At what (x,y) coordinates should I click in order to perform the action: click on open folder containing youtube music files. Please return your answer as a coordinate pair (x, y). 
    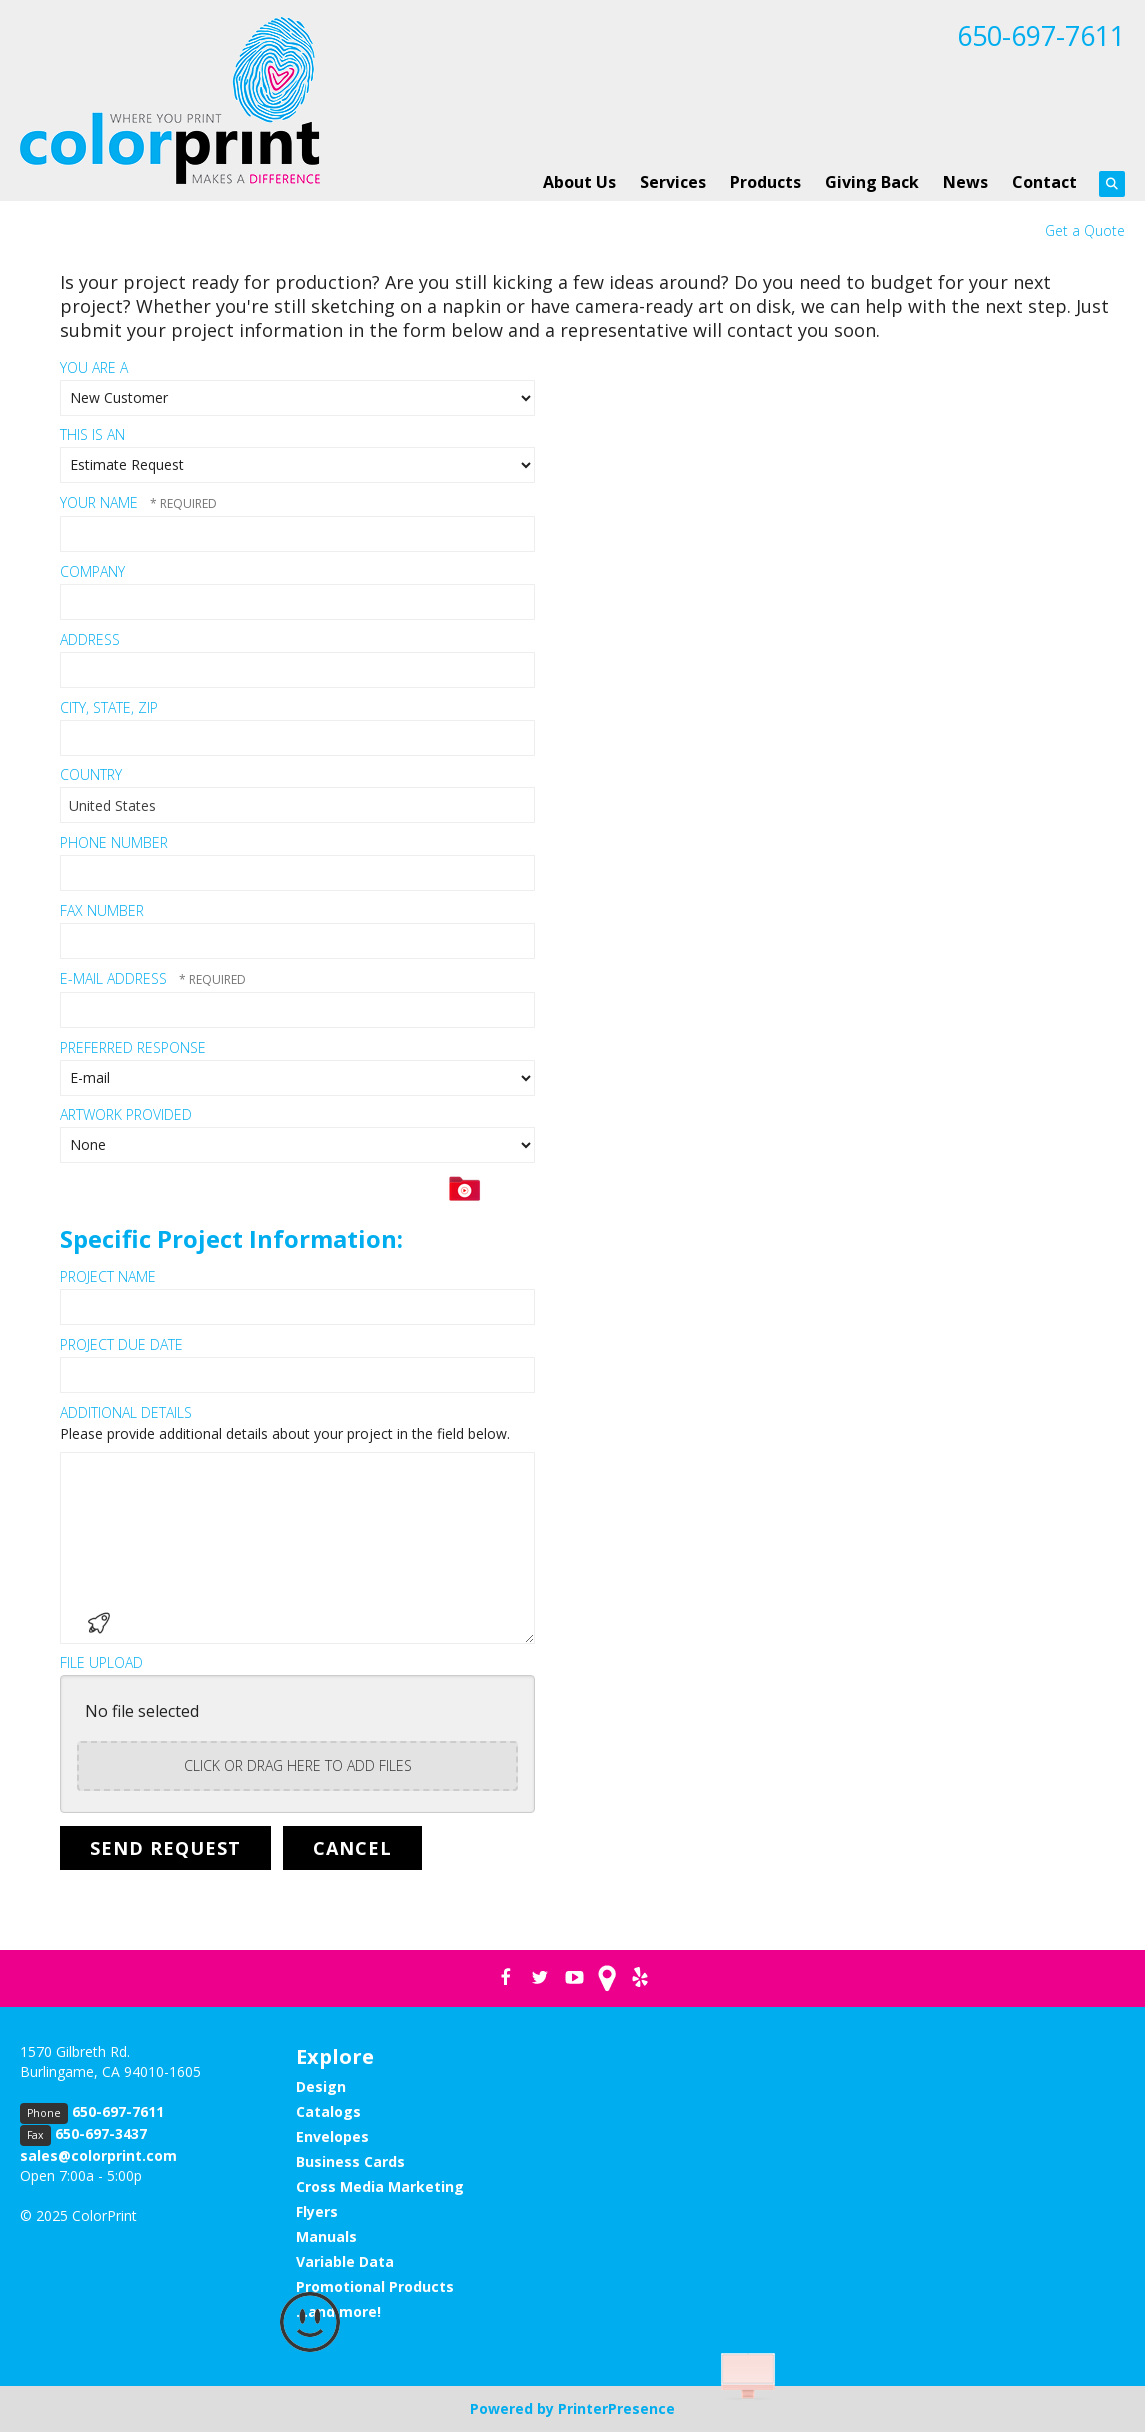
    Looking at the image, I should click on (464, 1189).